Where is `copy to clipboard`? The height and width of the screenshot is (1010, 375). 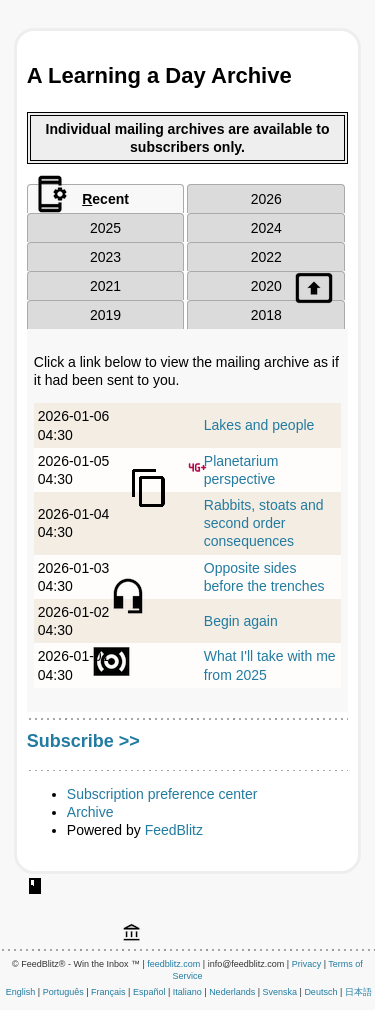 copy to clipboard is located at coordinates (149, 488).